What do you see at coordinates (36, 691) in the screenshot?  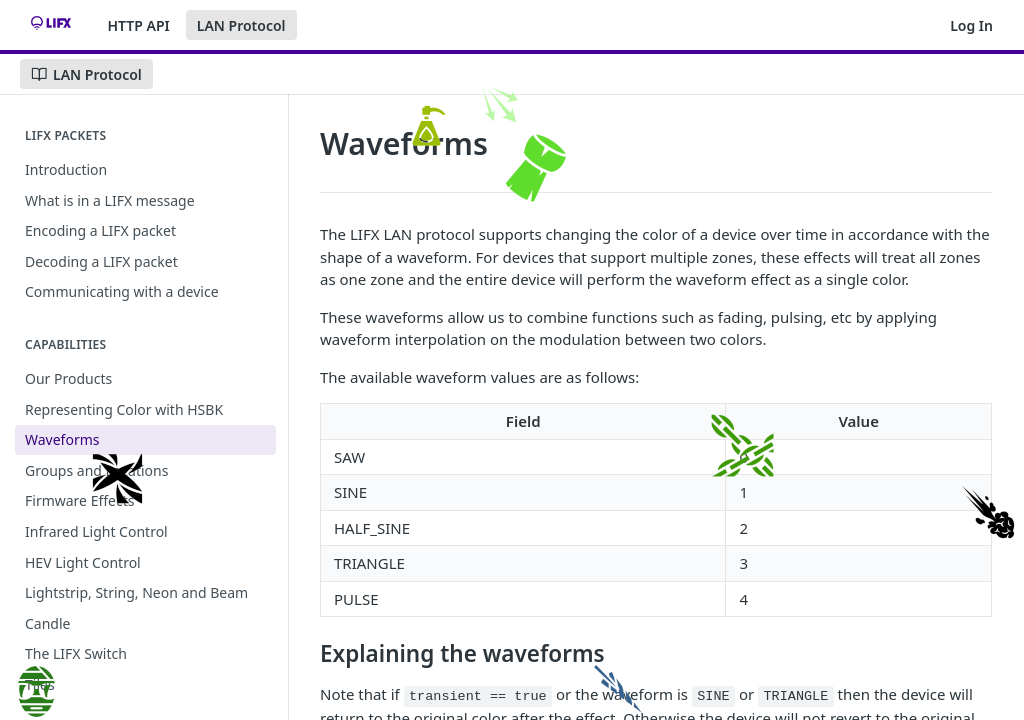 I see `toggle invisibility or stealth mode` at bounding box center [36, 691].